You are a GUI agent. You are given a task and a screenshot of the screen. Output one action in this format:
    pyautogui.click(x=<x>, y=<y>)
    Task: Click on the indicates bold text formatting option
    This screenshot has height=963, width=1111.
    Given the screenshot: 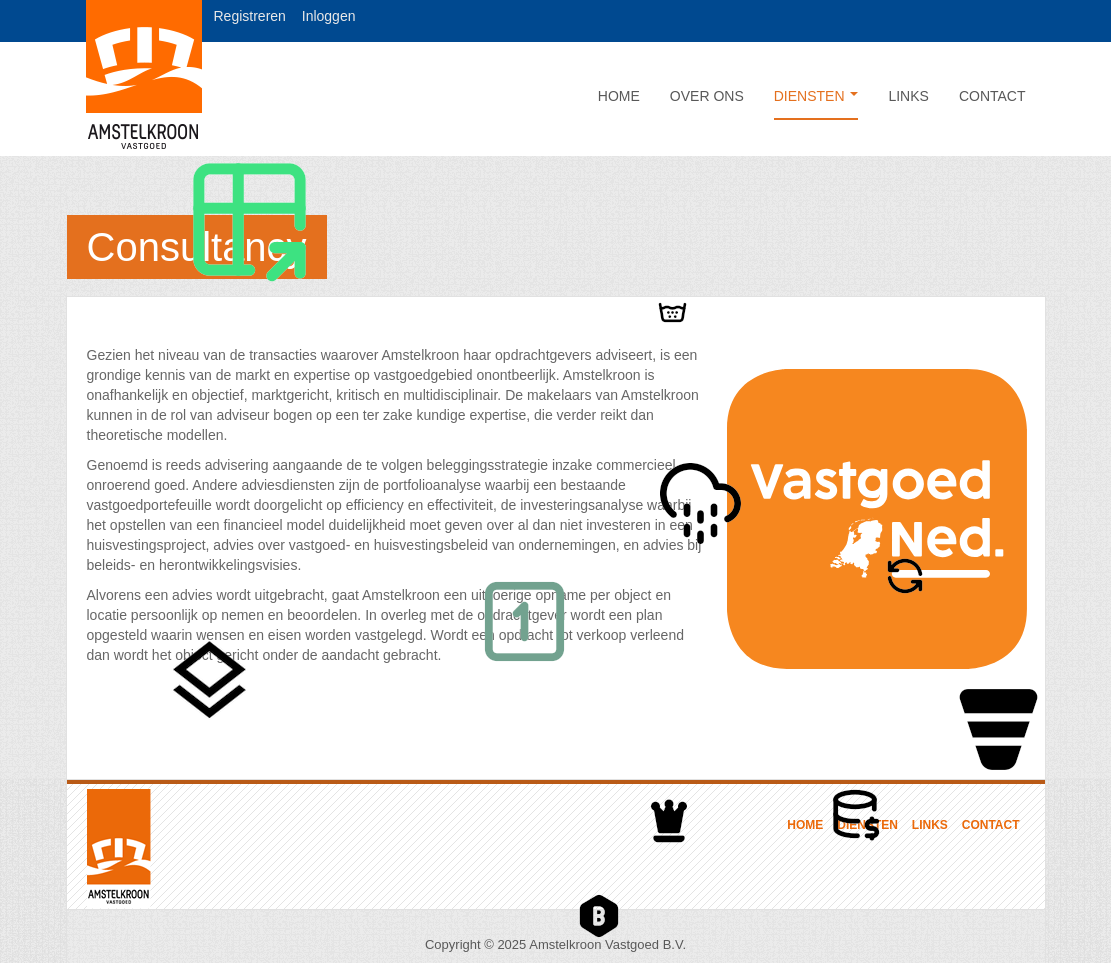 What is the action you would take?
    pyautogui.click(x=599, y=916)
    